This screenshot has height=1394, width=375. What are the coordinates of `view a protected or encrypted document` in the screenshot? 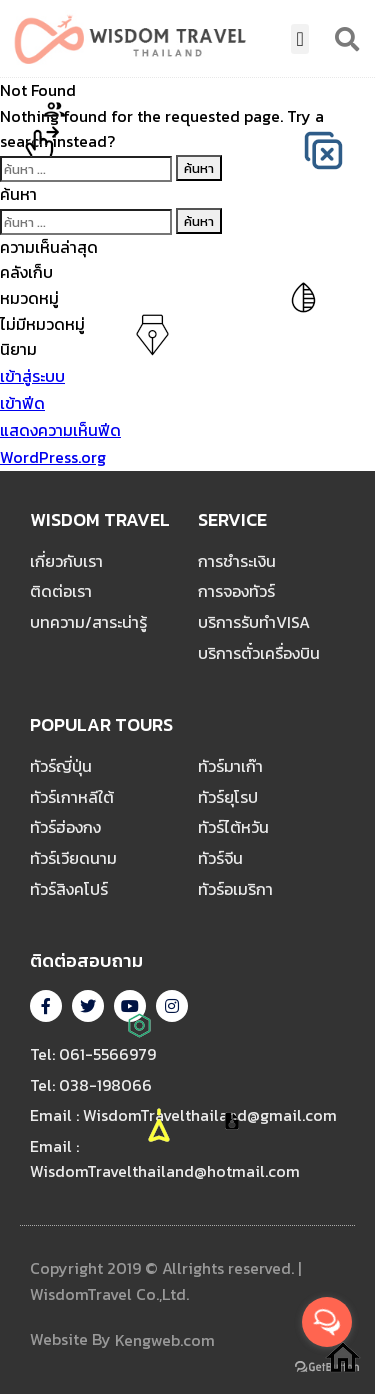 It's located at (232, 1121).